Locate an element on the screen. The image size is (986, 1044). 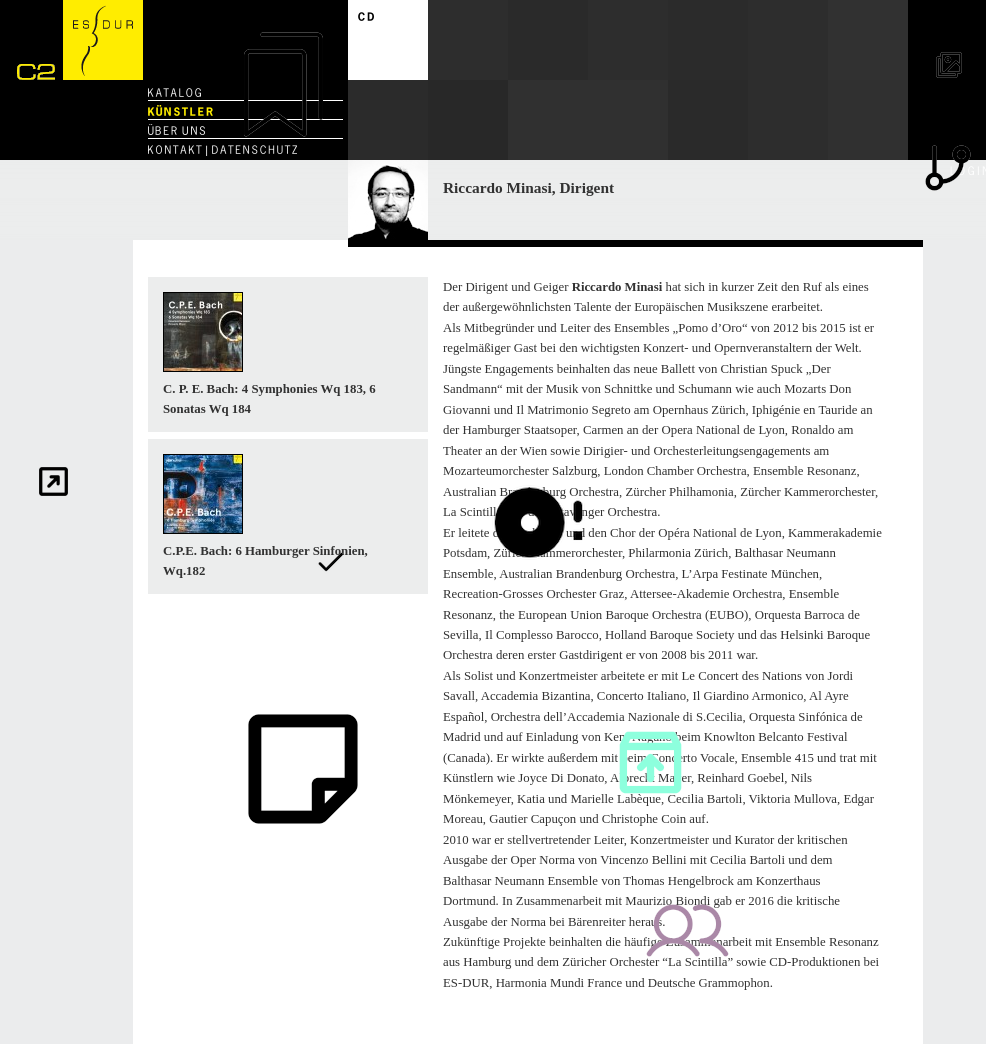
view or manage git branches is located at coordinates (948, 168).